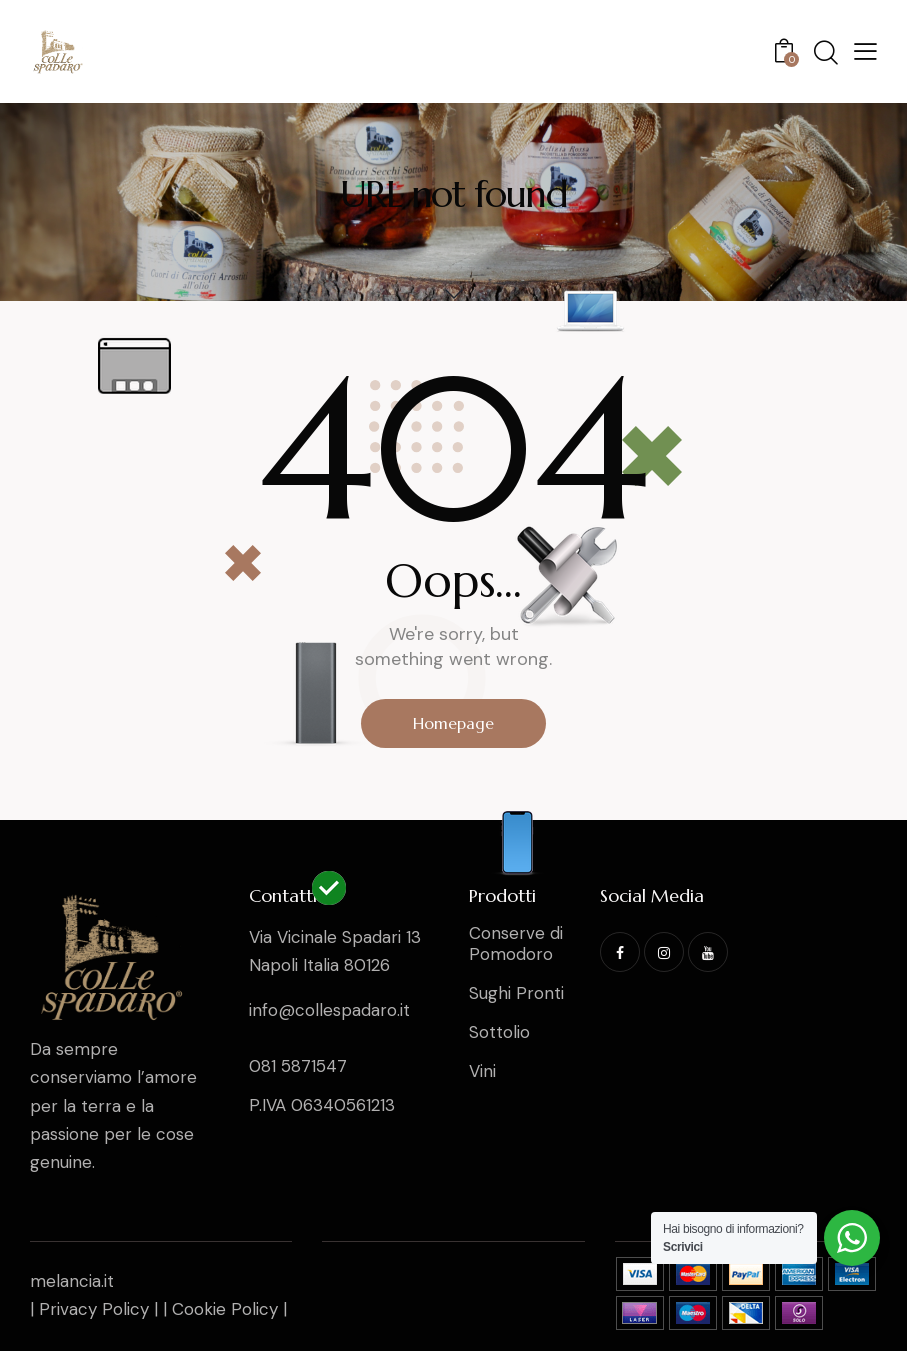 This screenshot has height=1351, width=907. I want to click on access desktop folder in sidebar, so click(134, 366).